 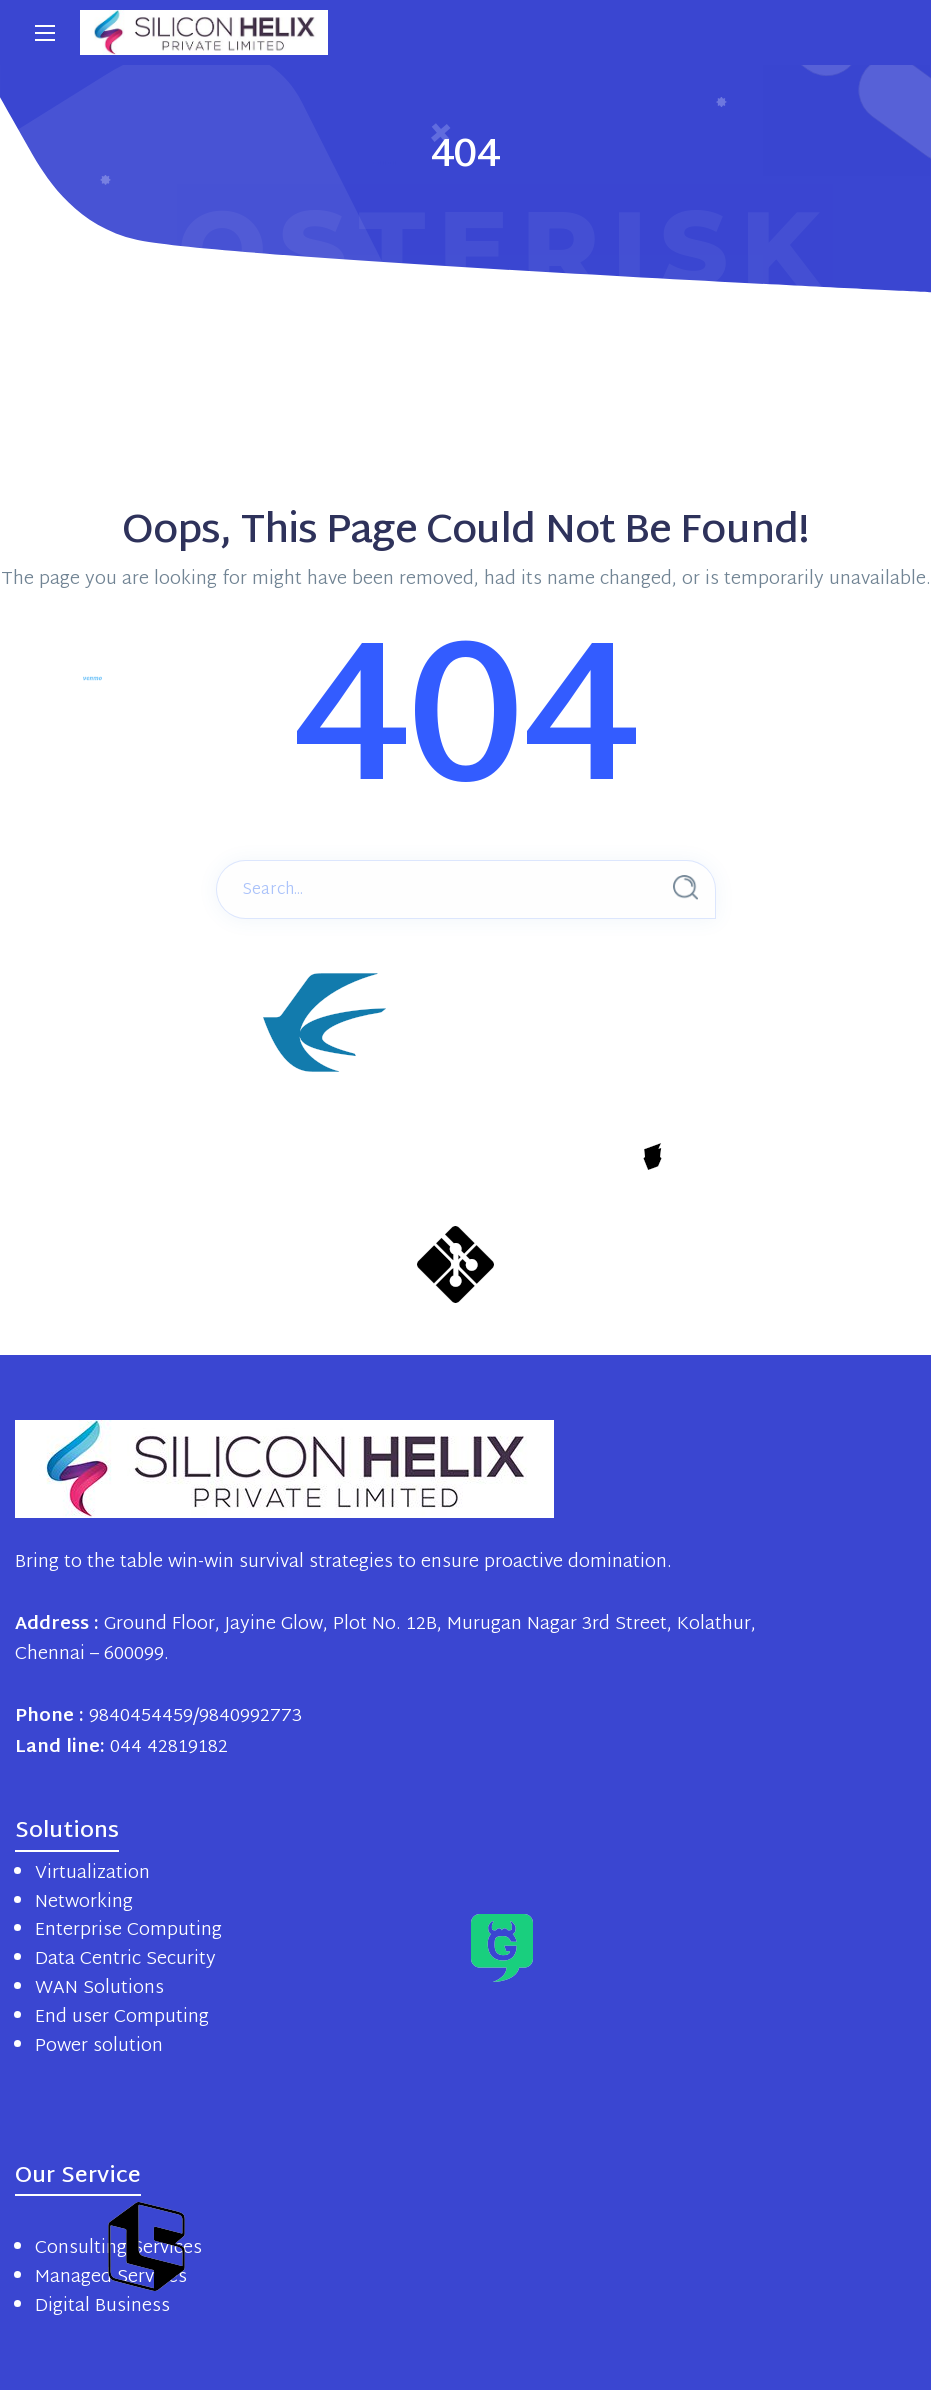 I want to click on link to GNU Social profile, so click(x=502, y=1948).